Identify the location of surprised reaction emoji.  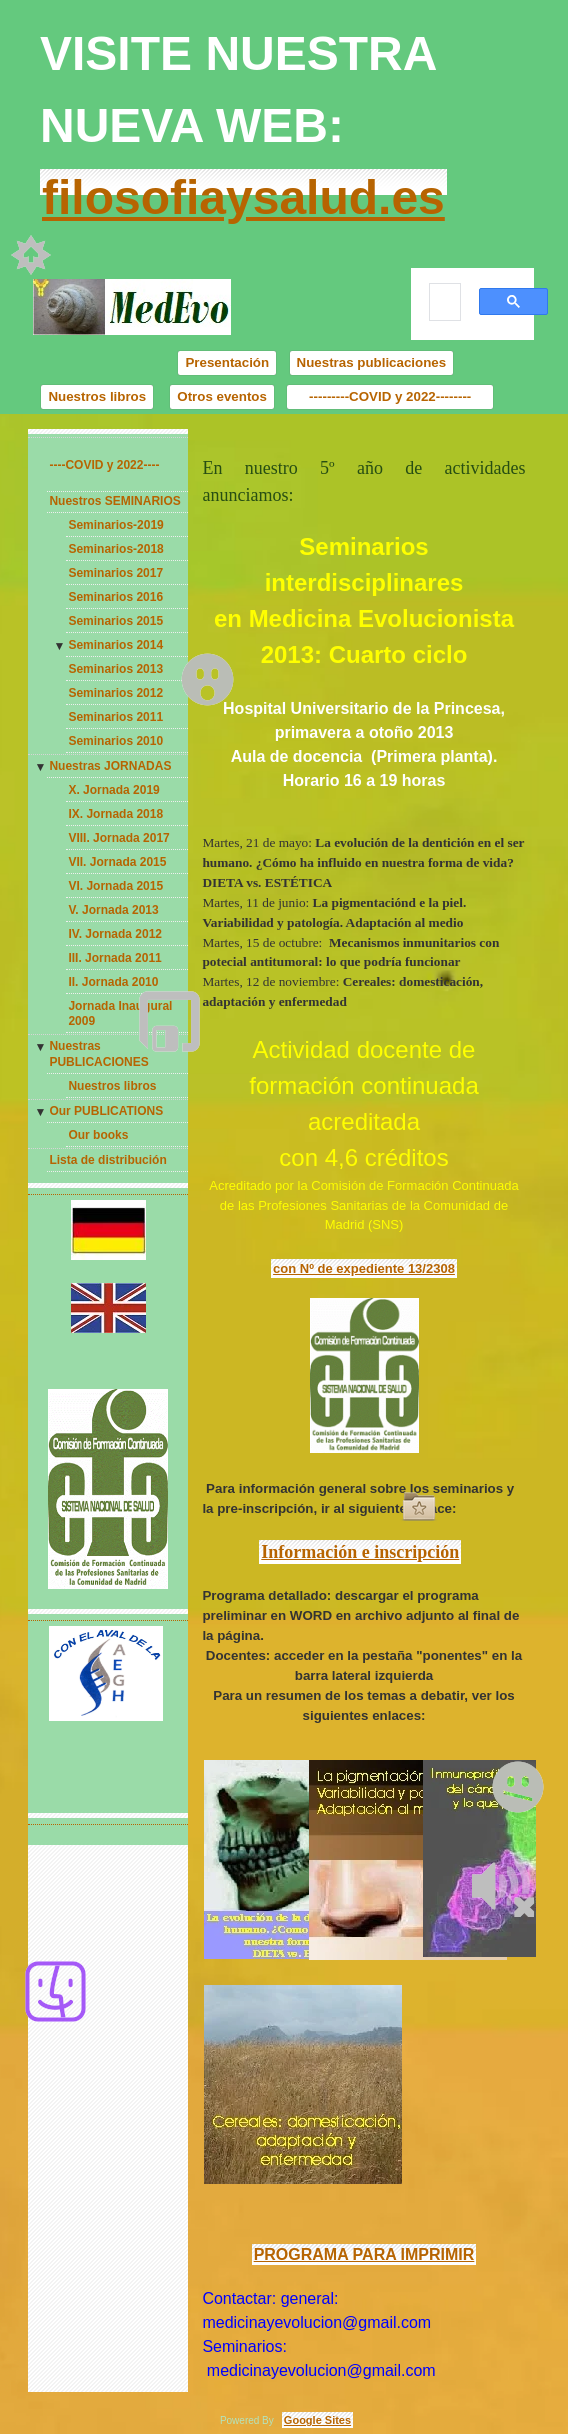
(207, 679).